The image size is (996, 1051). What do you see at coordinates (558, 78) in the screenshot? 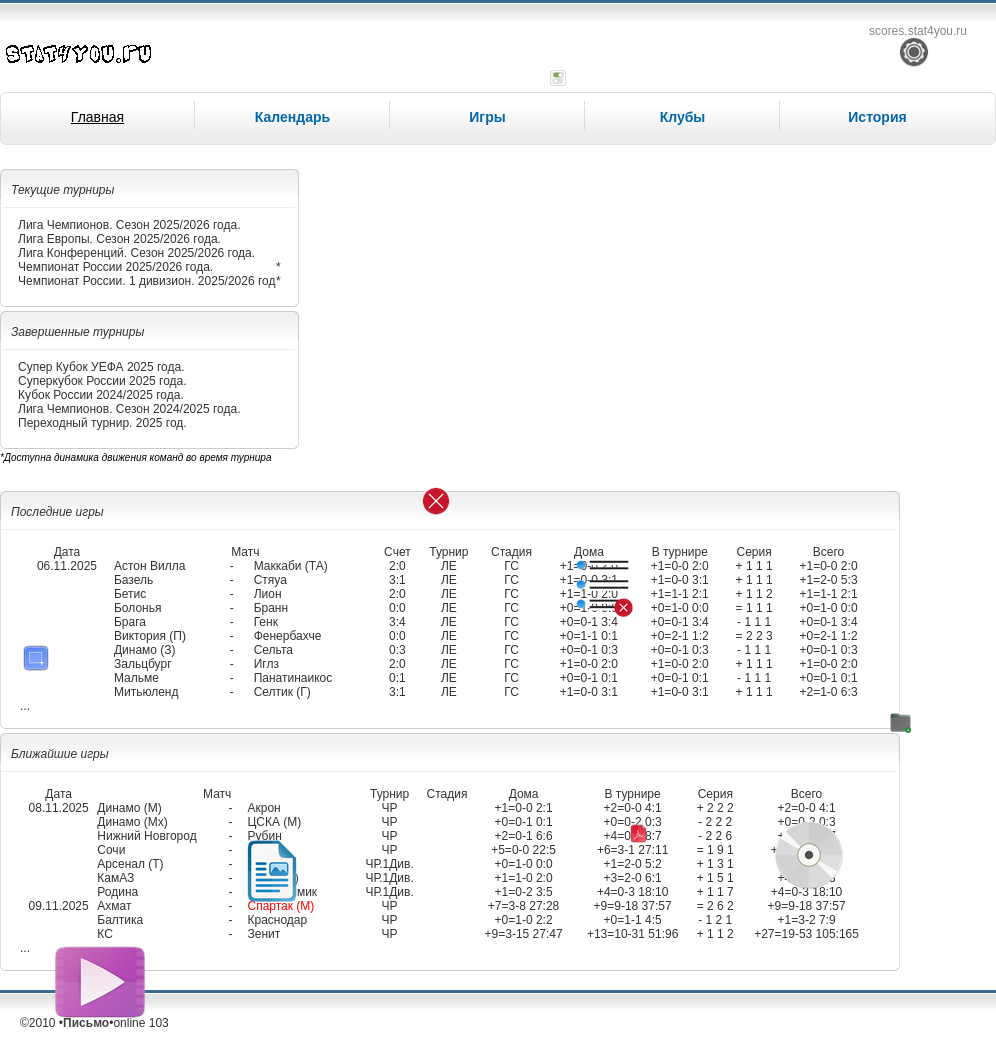
I see `open system tweaks or settings customization` at bounding box center [558, 78].